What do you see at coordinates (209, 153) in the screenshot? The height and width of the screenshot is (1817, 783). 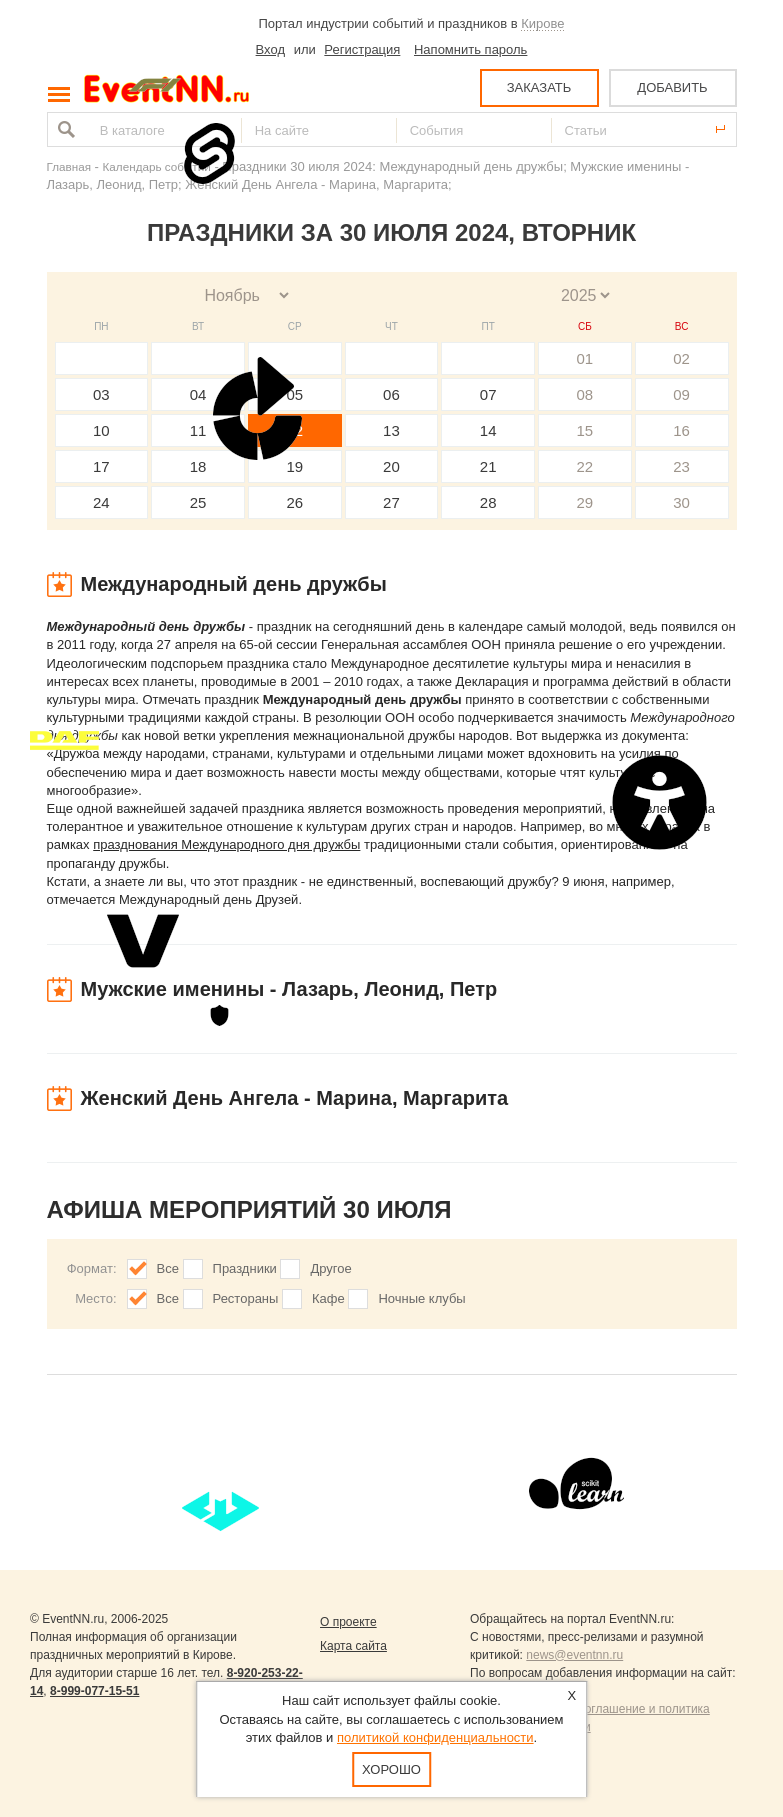 I see `svelte framework logo` at bounding box center [209, 153].